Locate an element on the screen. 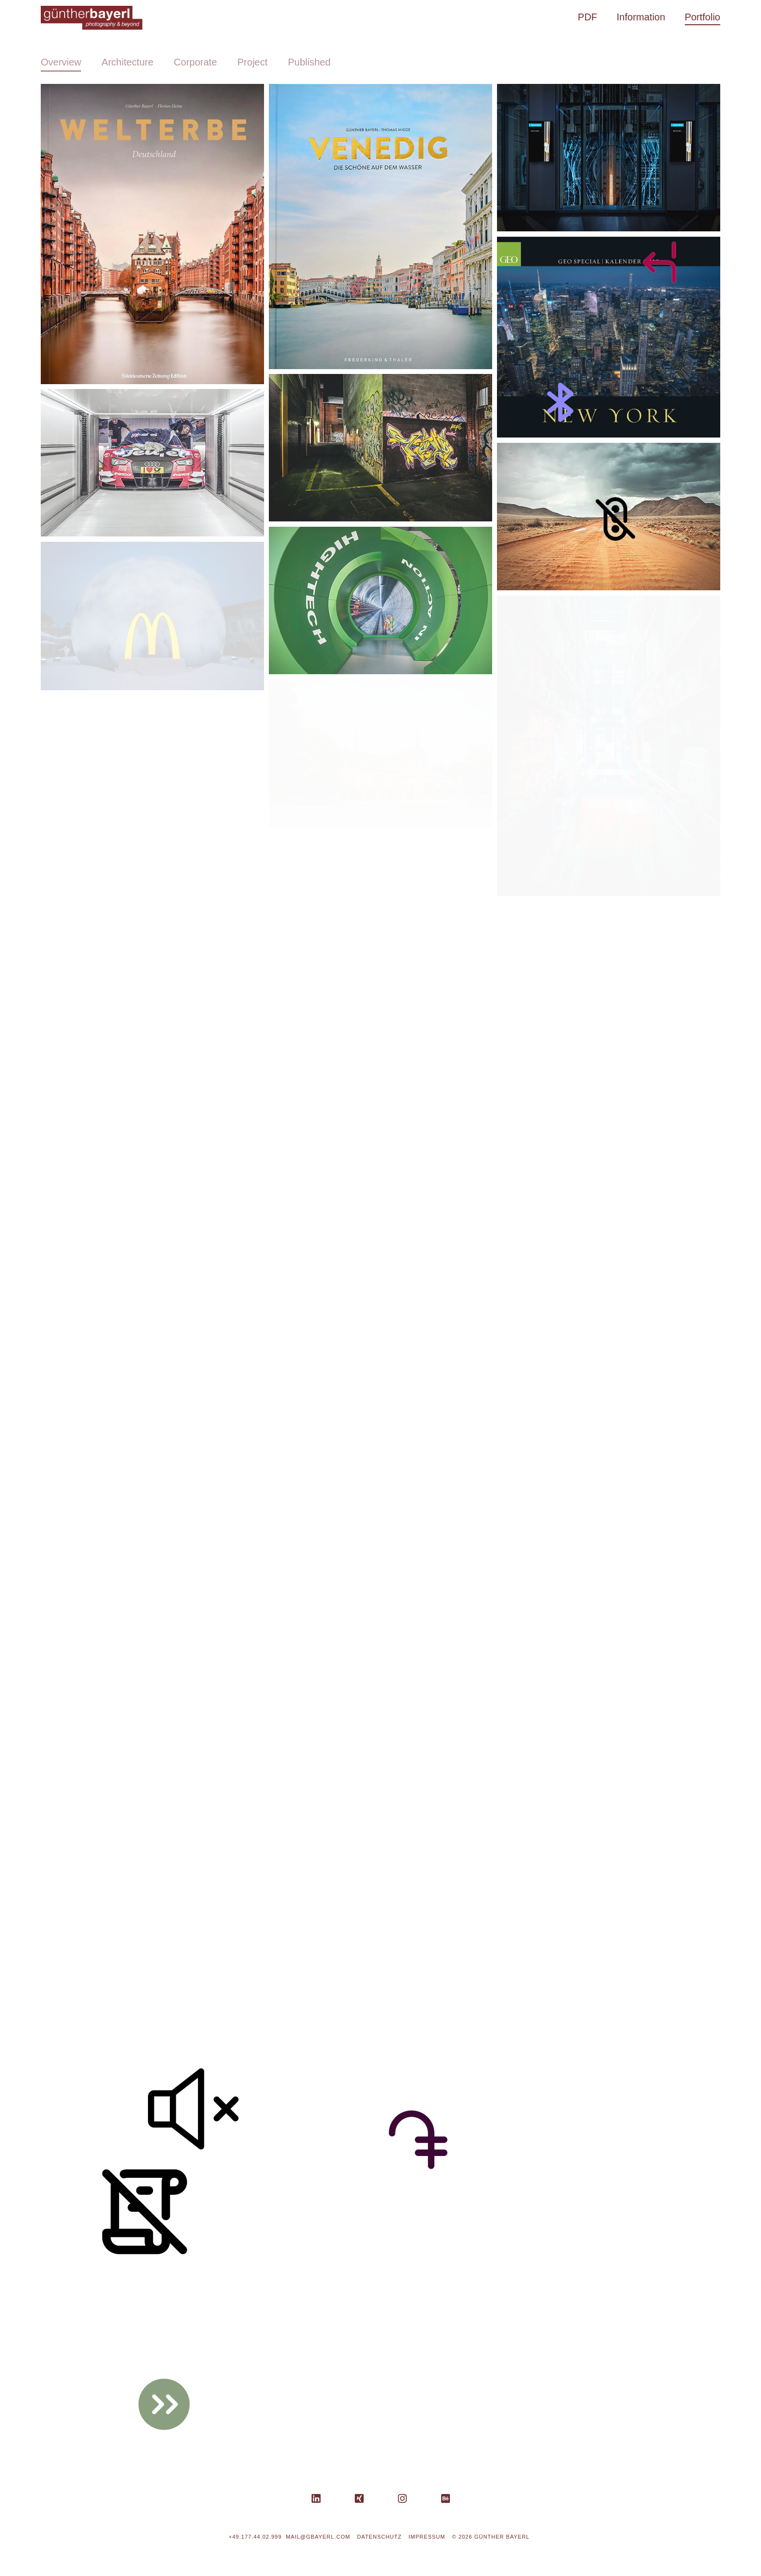 The image size is (761, 2576). mute audio or sound is located at coordinates (192, 2109).